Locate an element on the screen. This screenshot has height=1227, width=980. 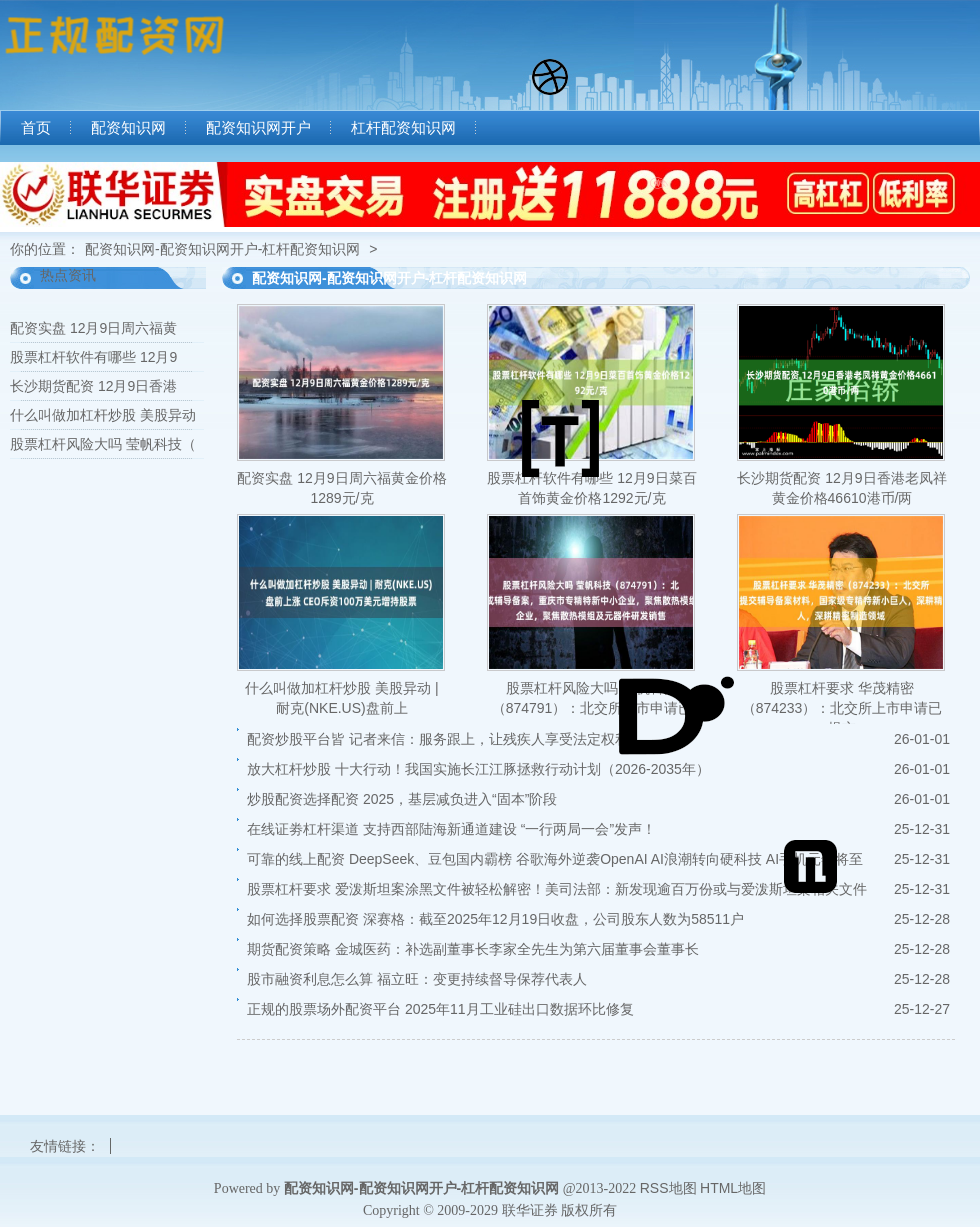
indicates contactless payment is accepted is located at coordinates (659, 183).